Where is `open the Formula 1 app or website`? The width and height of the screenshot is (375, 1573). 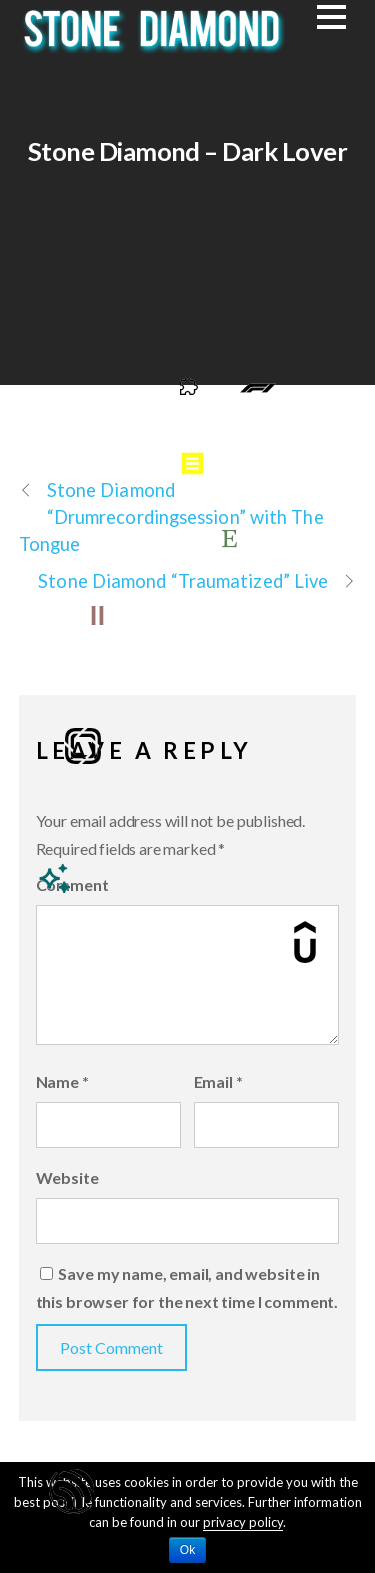 open the Formula 1 app or website is located at coordinates (258, 388).